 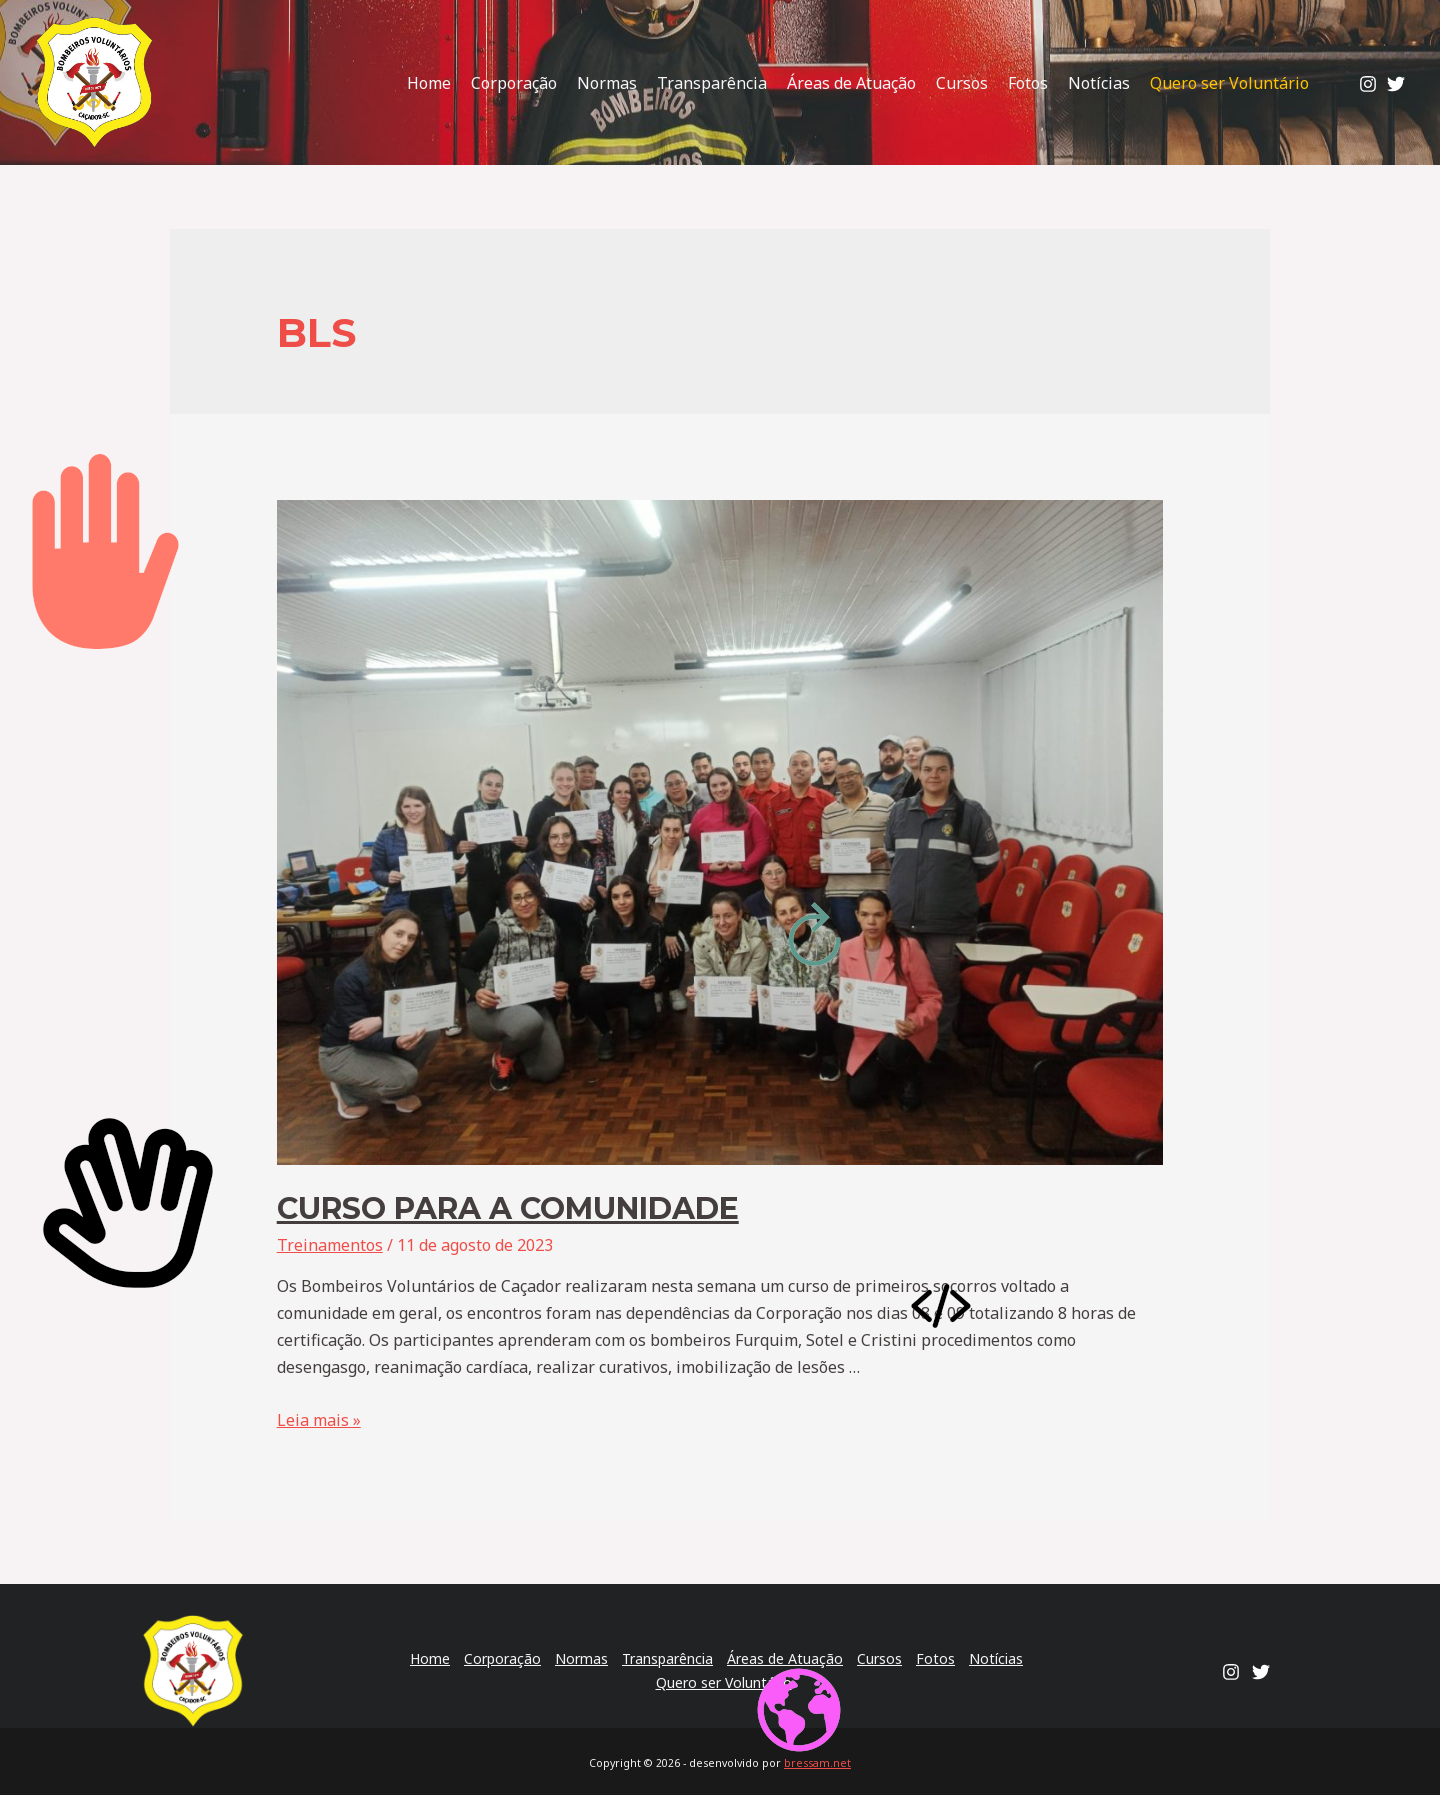 What do you see at coordinates (128, 1203) in the screenshot?
I see `send a vulcan salute greeting` at bounding box center [128, 1203].